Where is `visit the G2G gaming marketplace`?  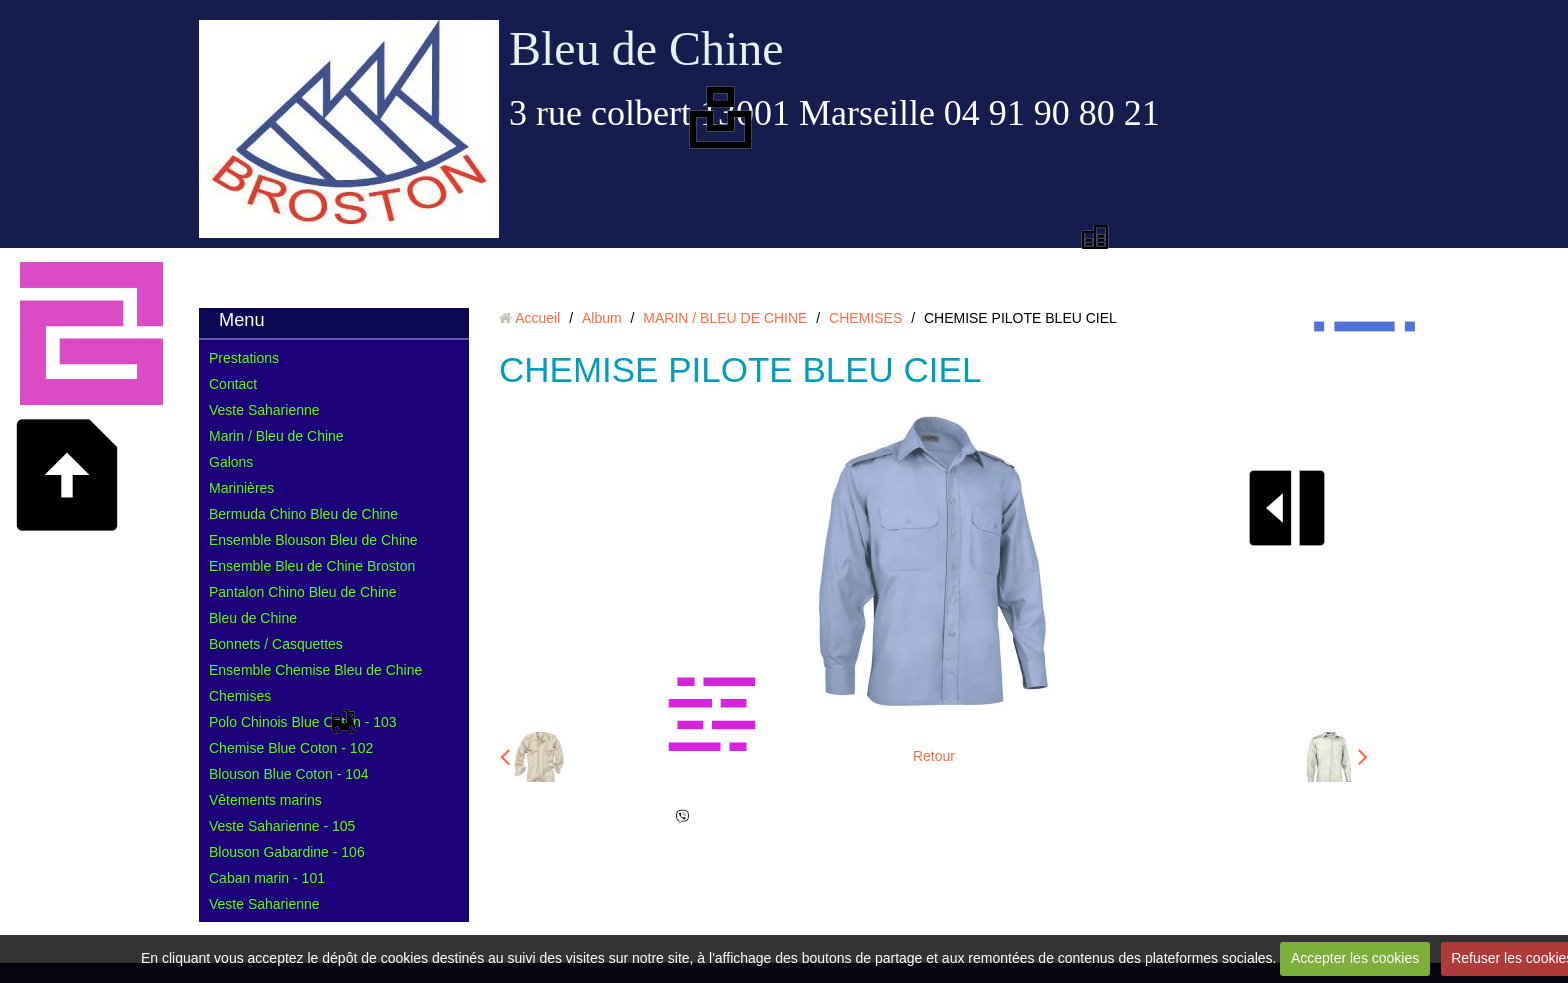
visit the G2G gaming marketplace is located at coordinates (91, 333).